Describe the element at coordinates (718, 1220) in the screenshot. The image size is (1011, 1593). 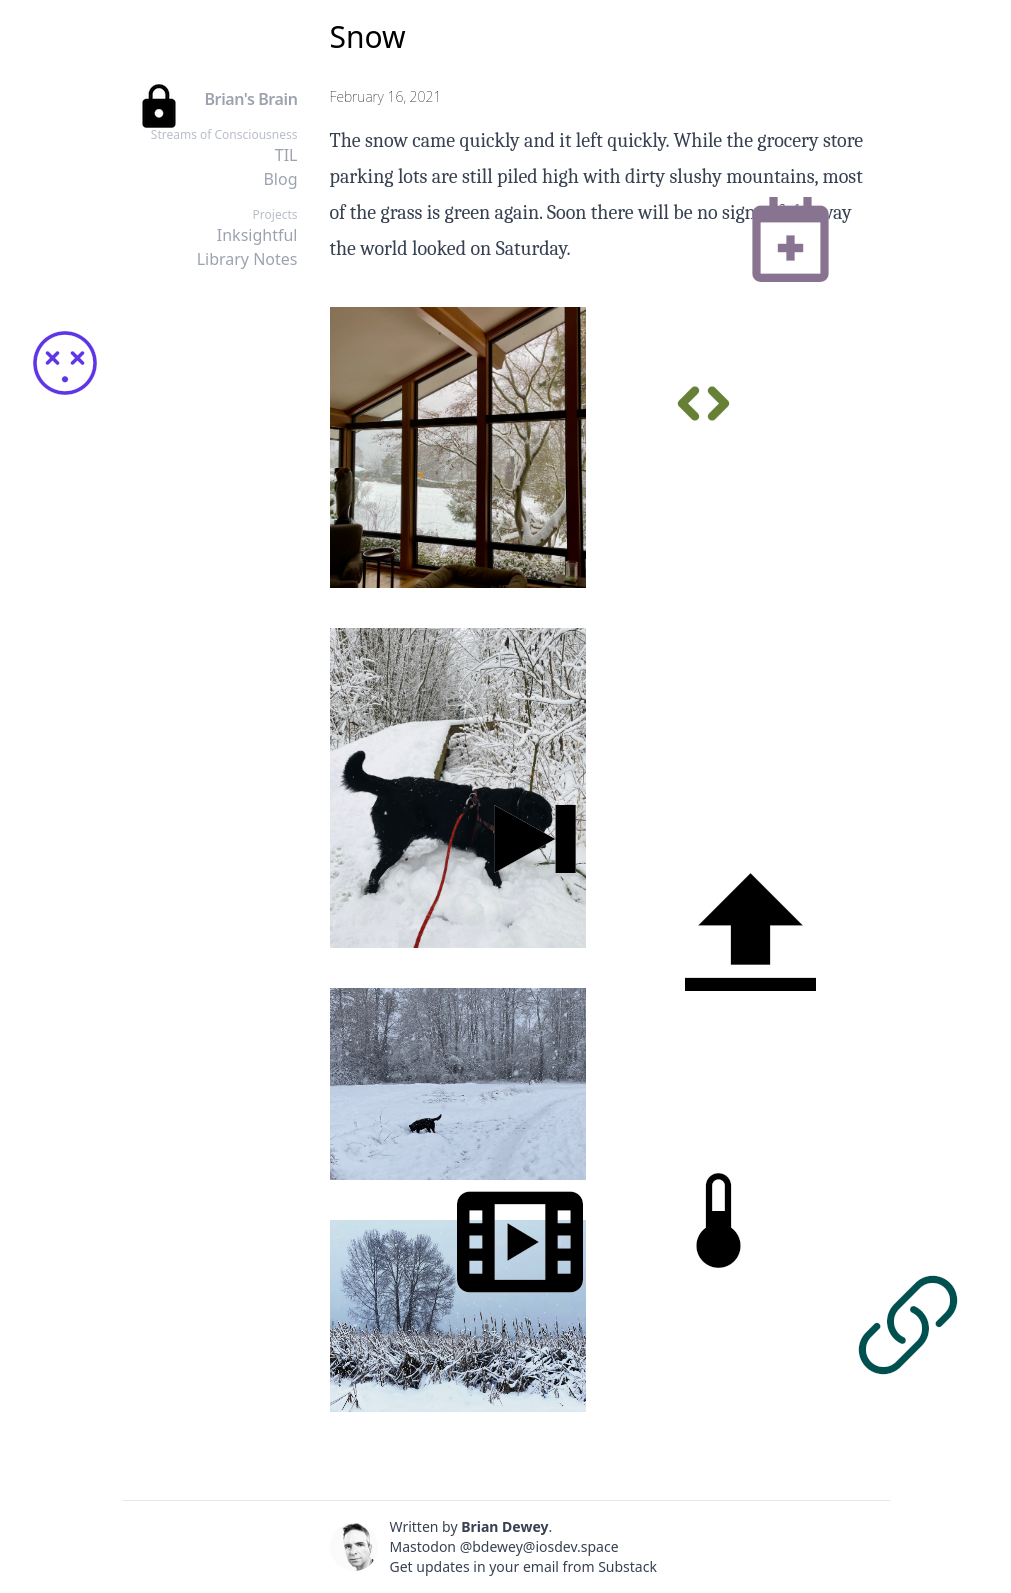
I see `view current temperature reading` at that location.